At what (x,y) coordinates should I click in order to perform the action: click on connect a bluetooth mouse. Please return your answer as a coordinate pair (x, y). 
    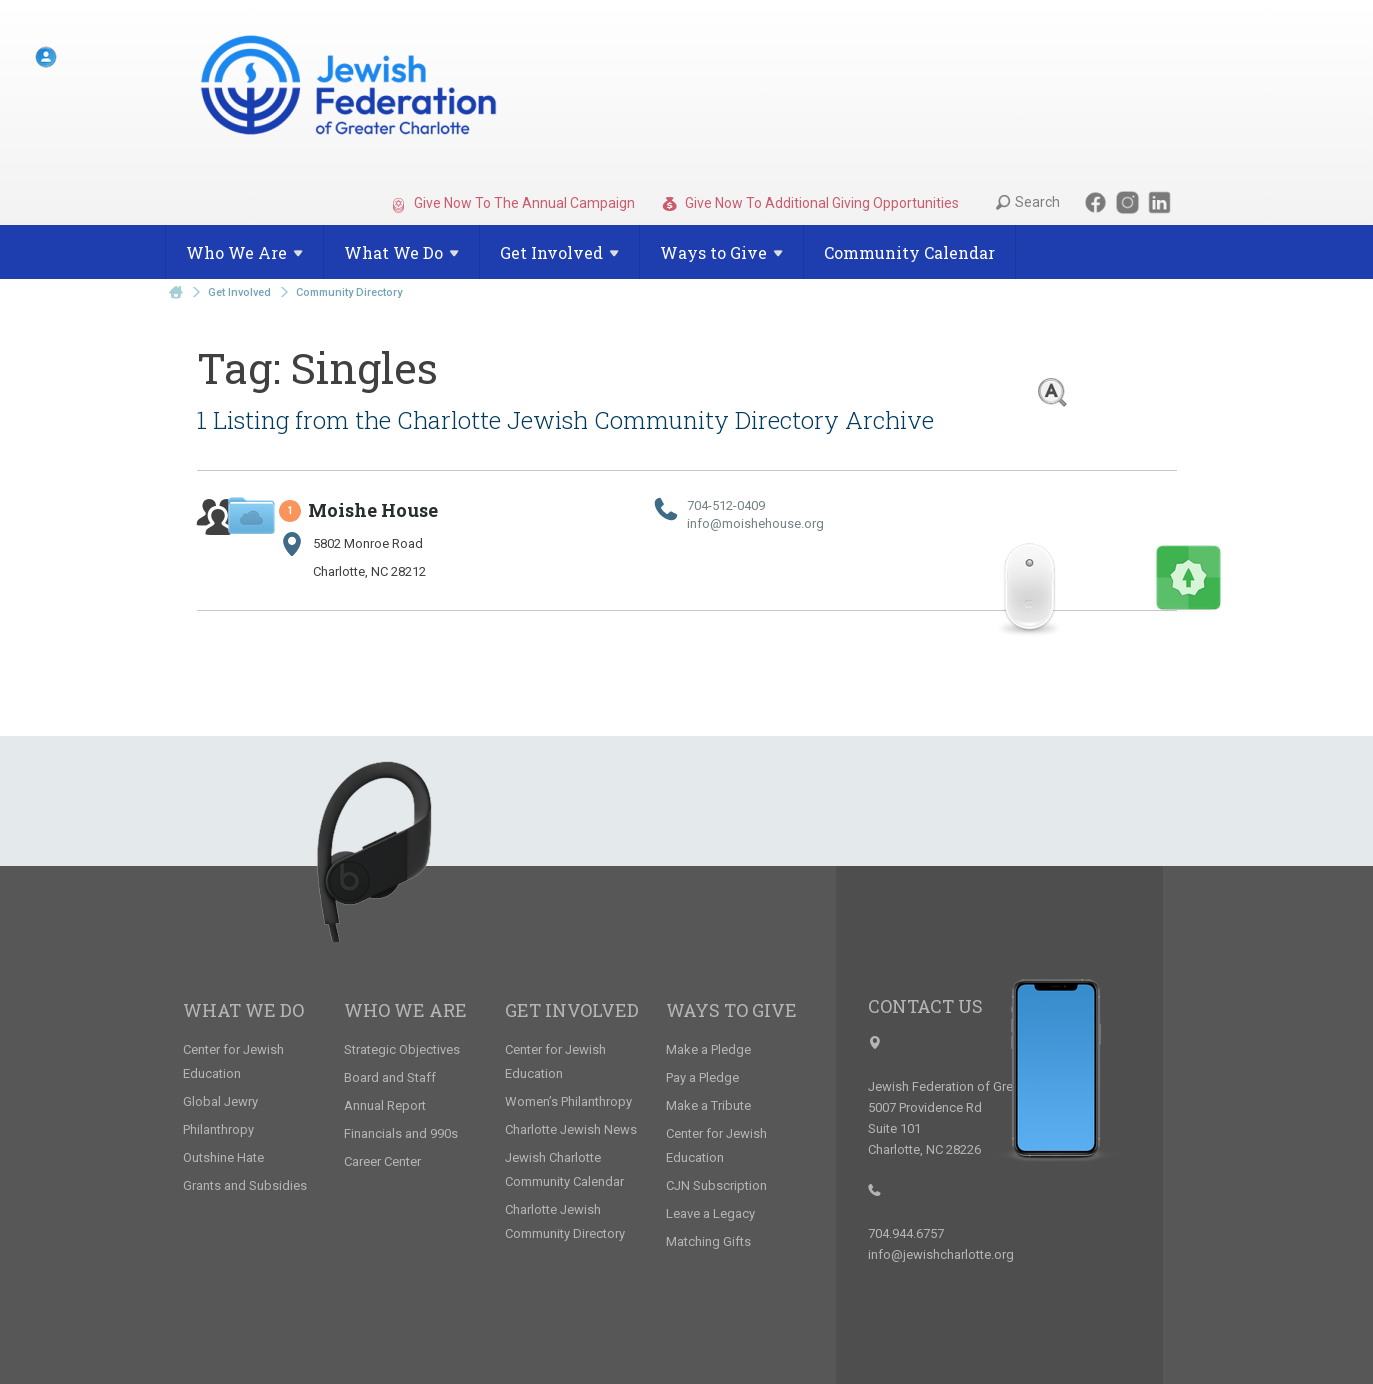
    Looking at the image, I should click on (1029, 589).